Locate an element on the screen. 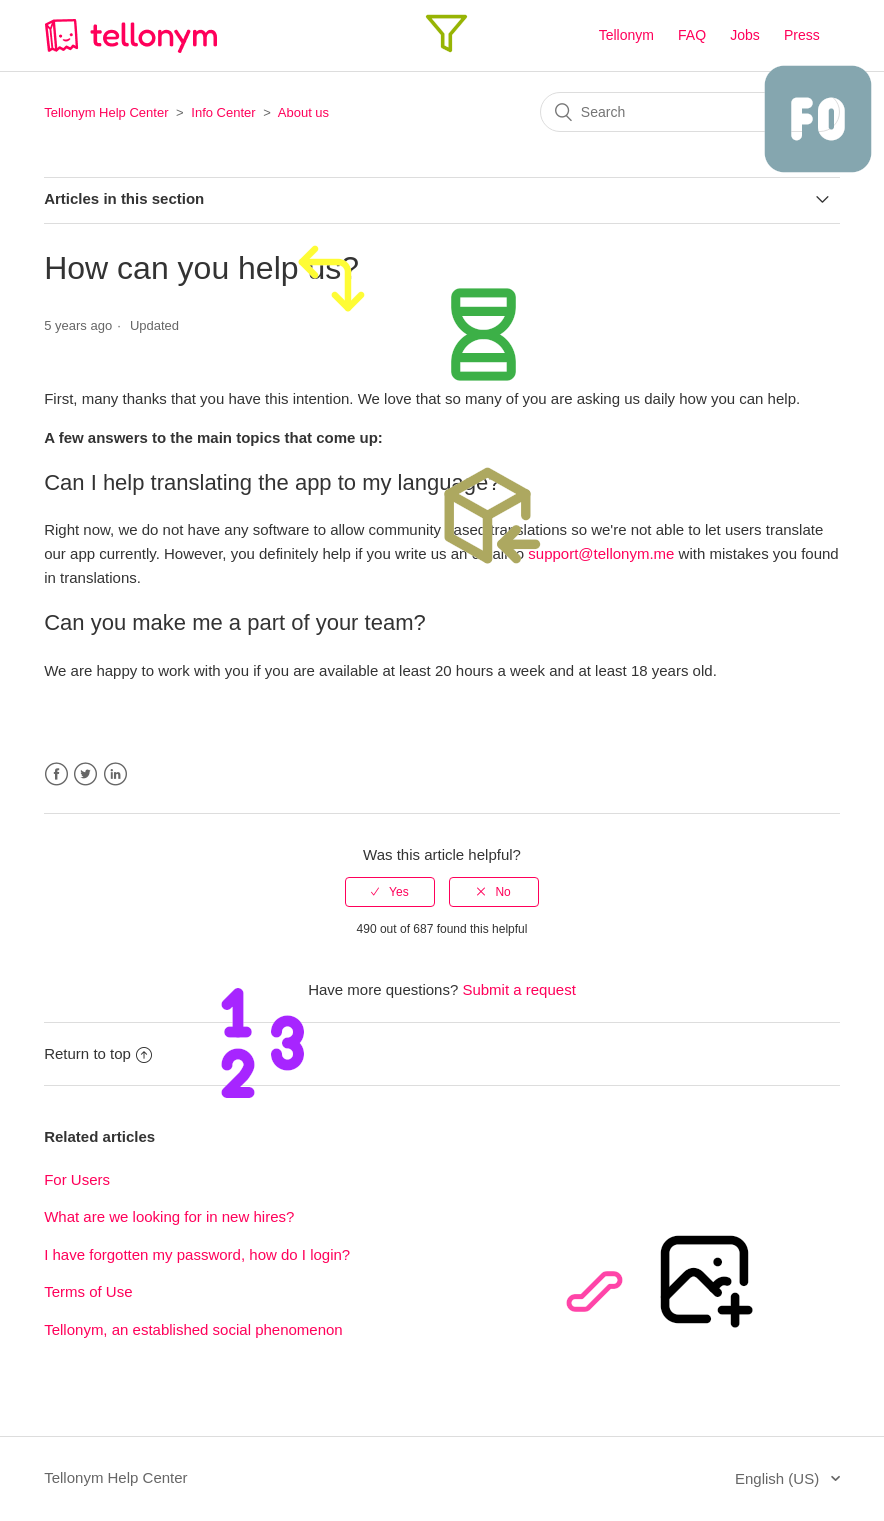 The width and height of the screenshot is (884, 1521). move or resize element diagonally to bottom-left is located at coordinates (331, 278).